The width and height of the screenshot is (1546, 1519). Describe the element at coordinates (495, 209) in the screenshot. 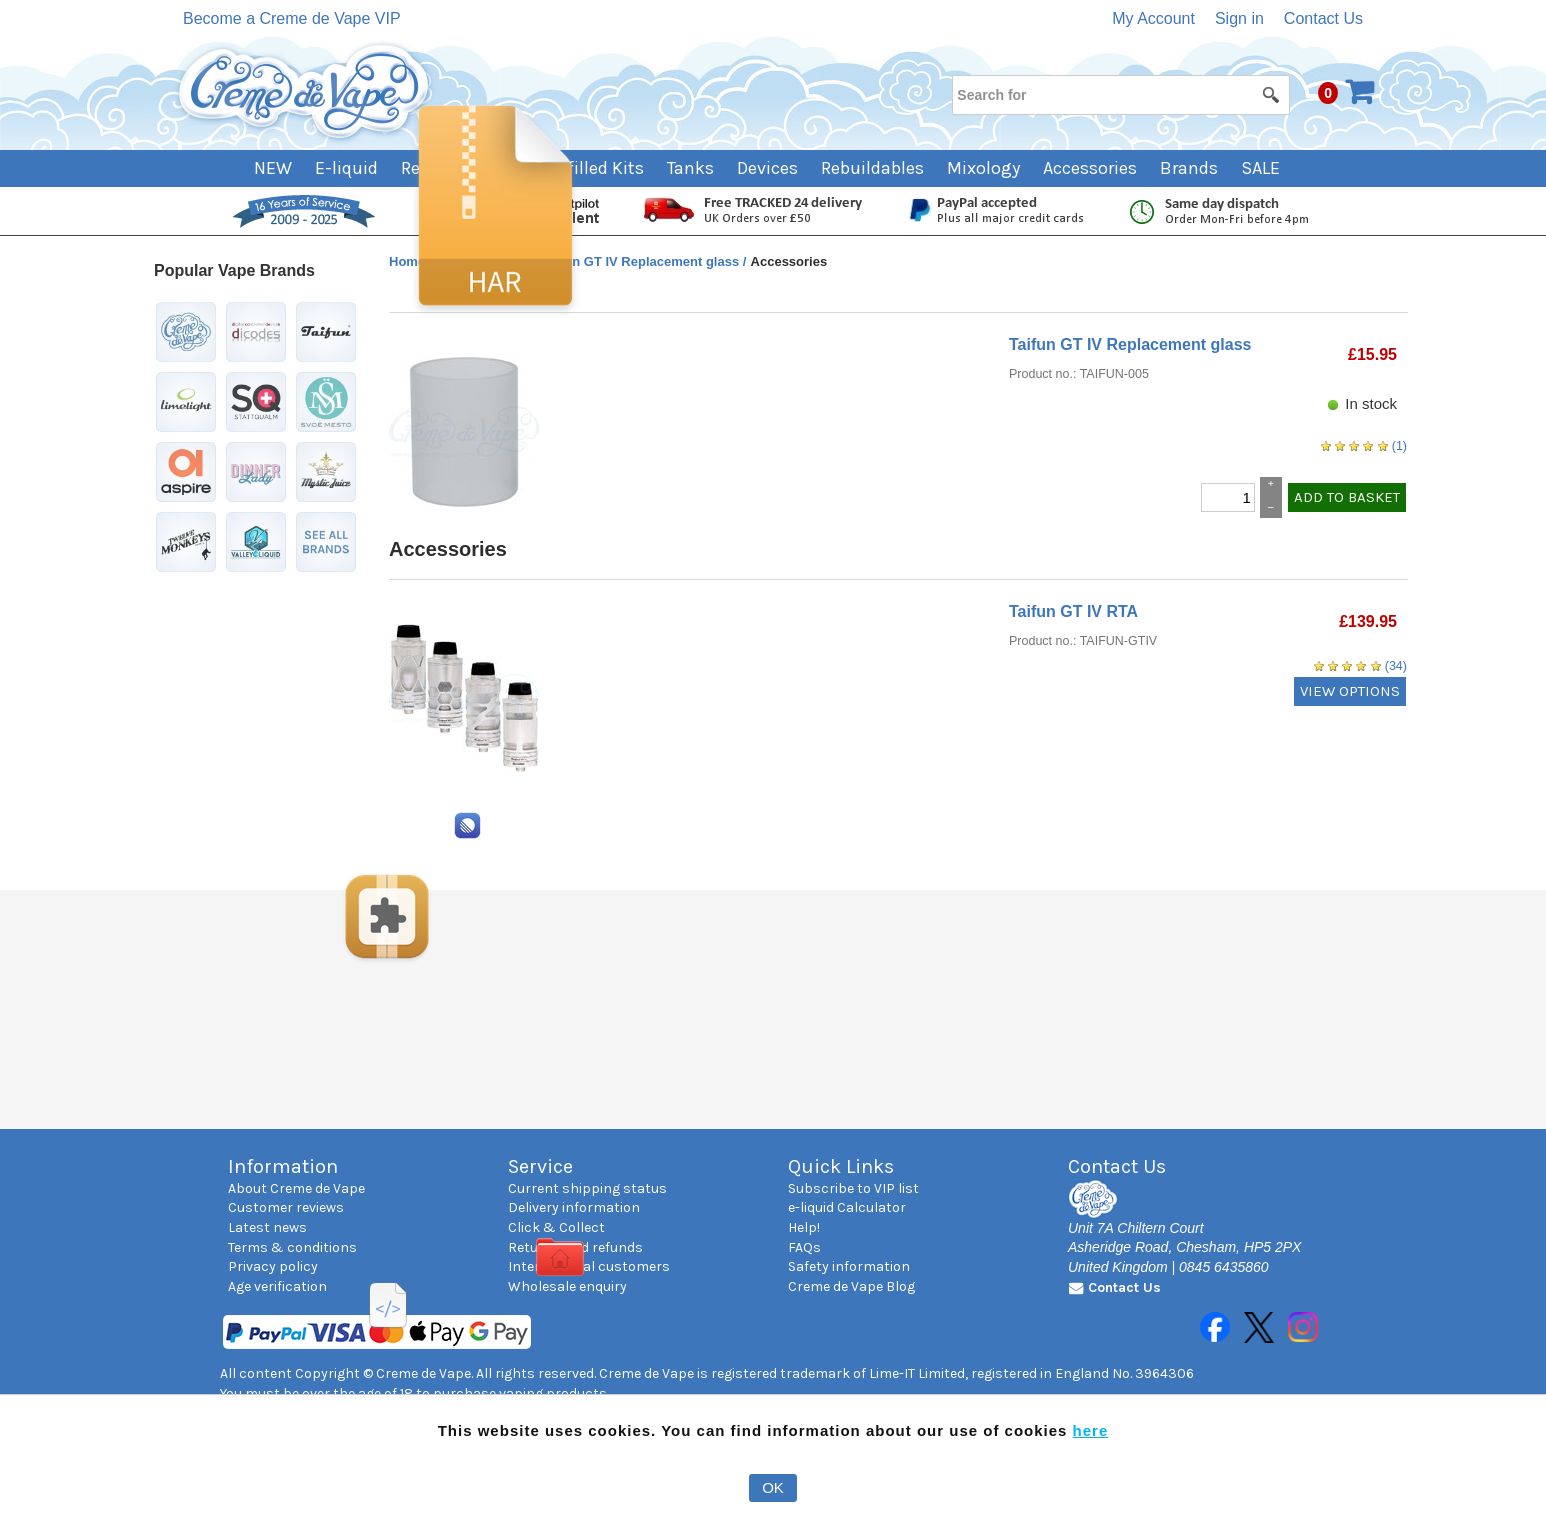

I see `xar archive file type indicator` at that location.